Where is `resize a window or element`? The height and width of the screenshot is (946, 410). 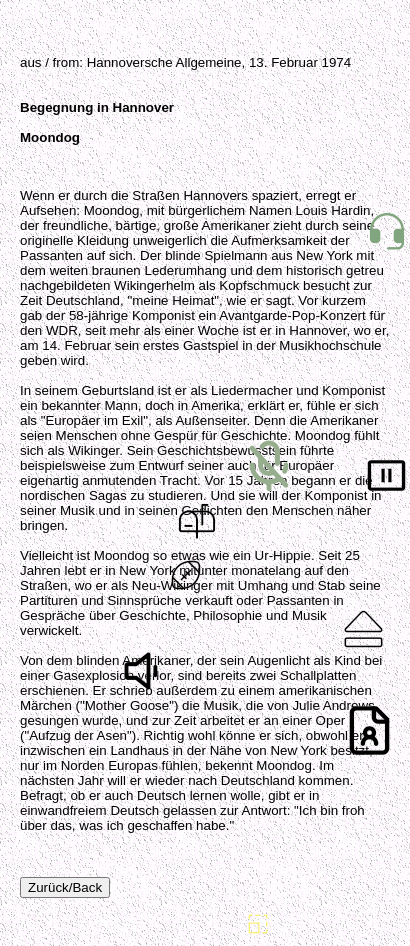 resize a window or element is located at coordinates (258, 924).